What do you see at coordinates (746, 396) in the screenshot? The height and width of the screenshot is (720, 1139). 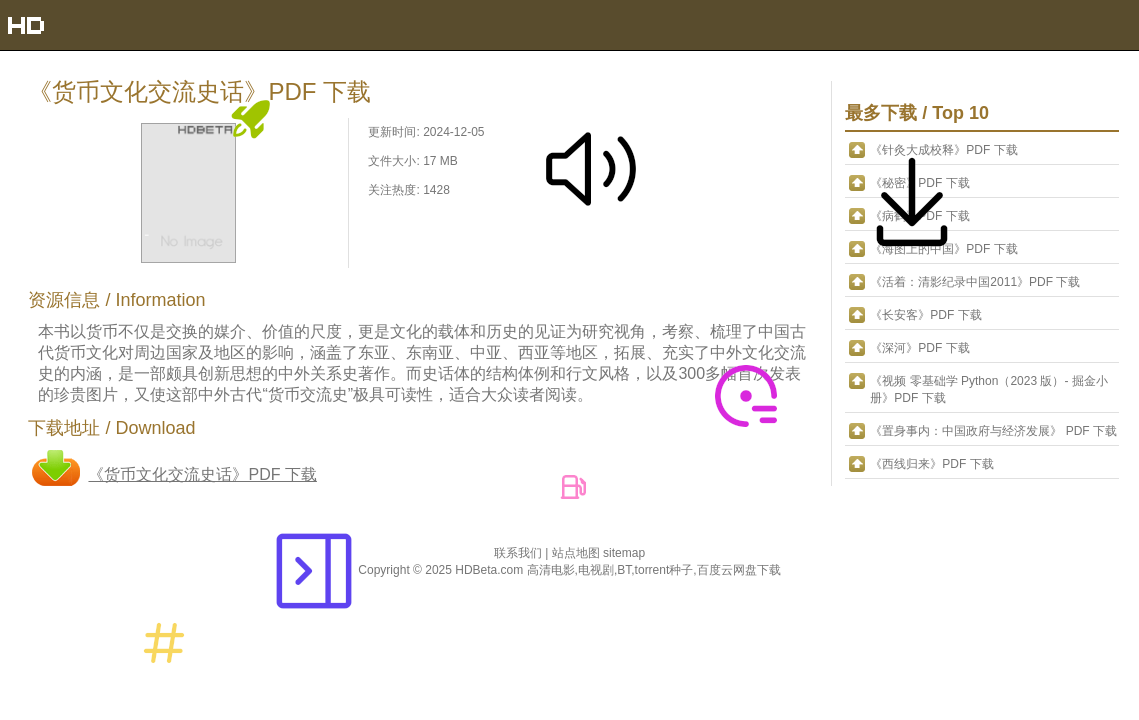 I see `view issue tracking timeline` at bounding box center [746, 396].